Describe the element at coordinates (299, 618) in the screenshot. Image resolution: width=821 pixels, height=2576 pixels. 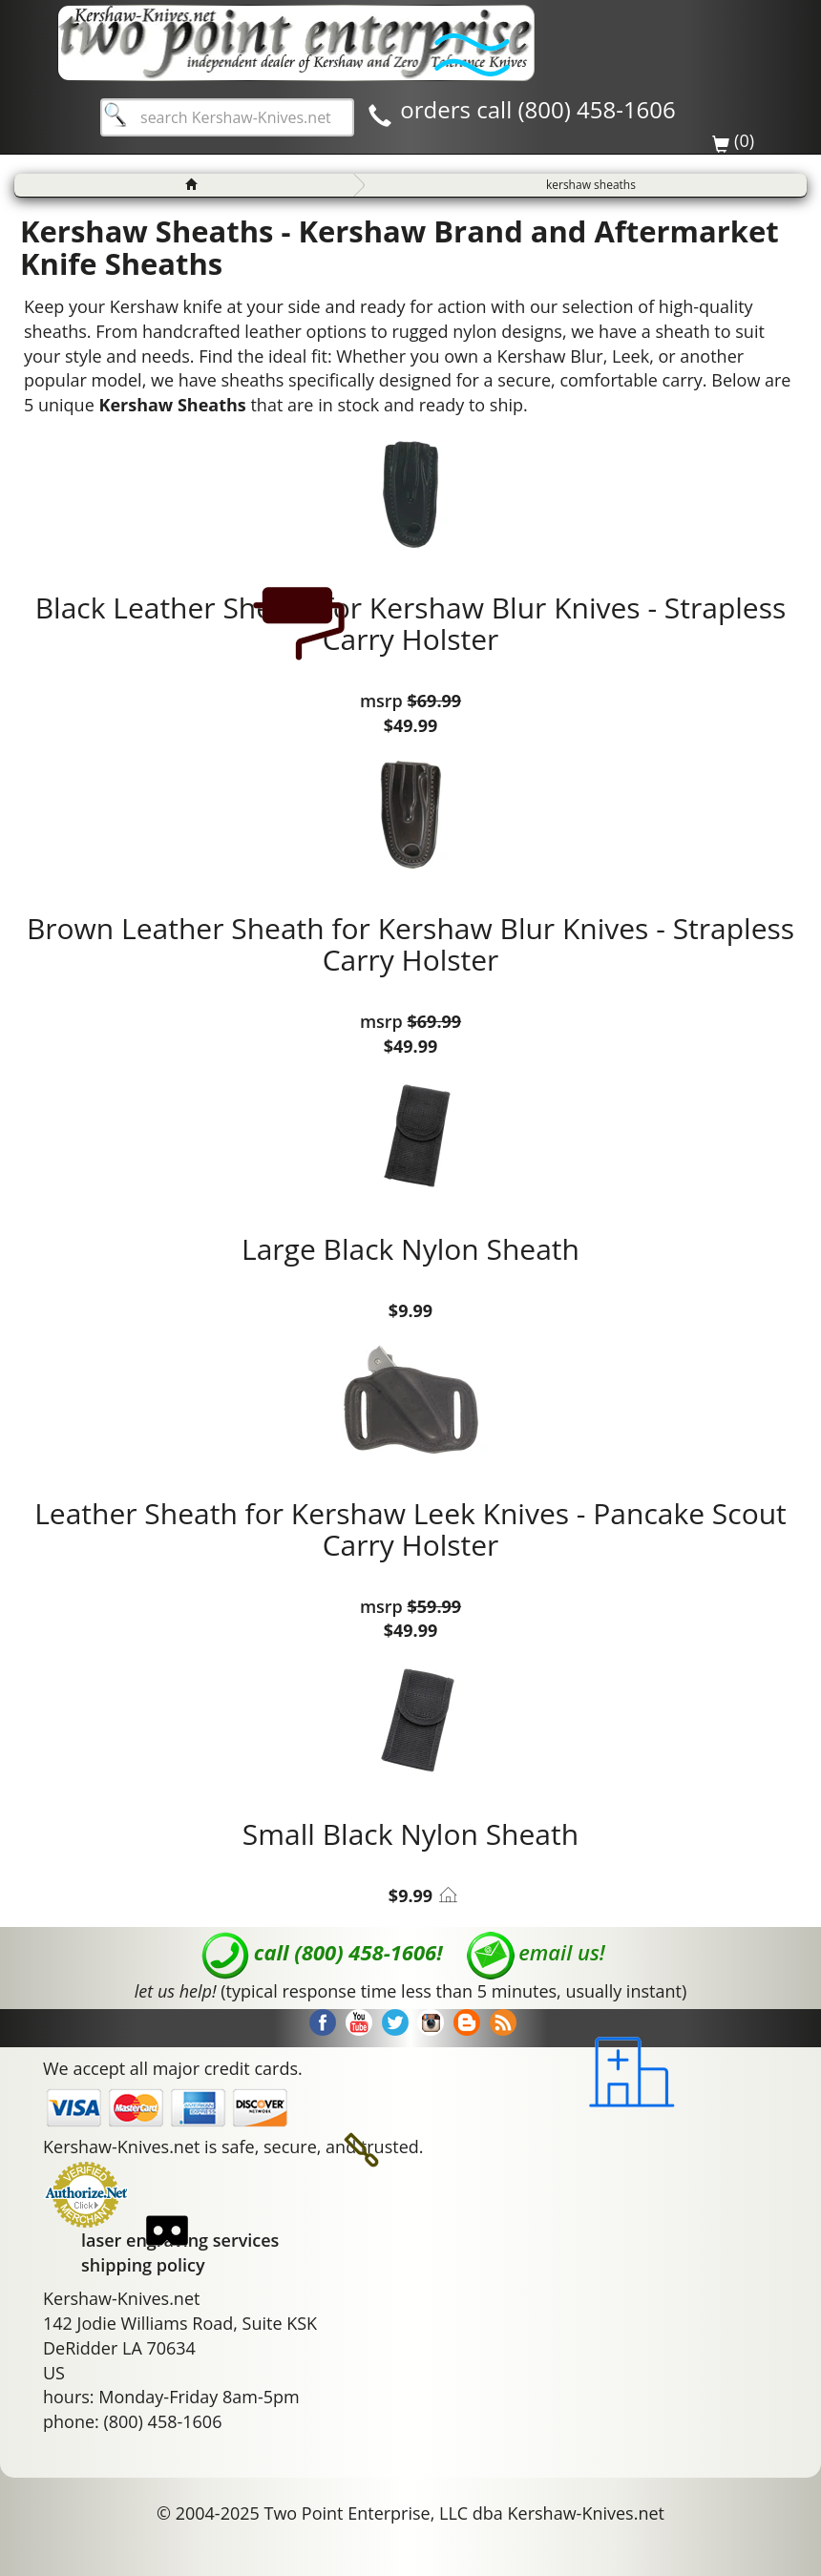
I see `customize theme or appearance settings` at that location.